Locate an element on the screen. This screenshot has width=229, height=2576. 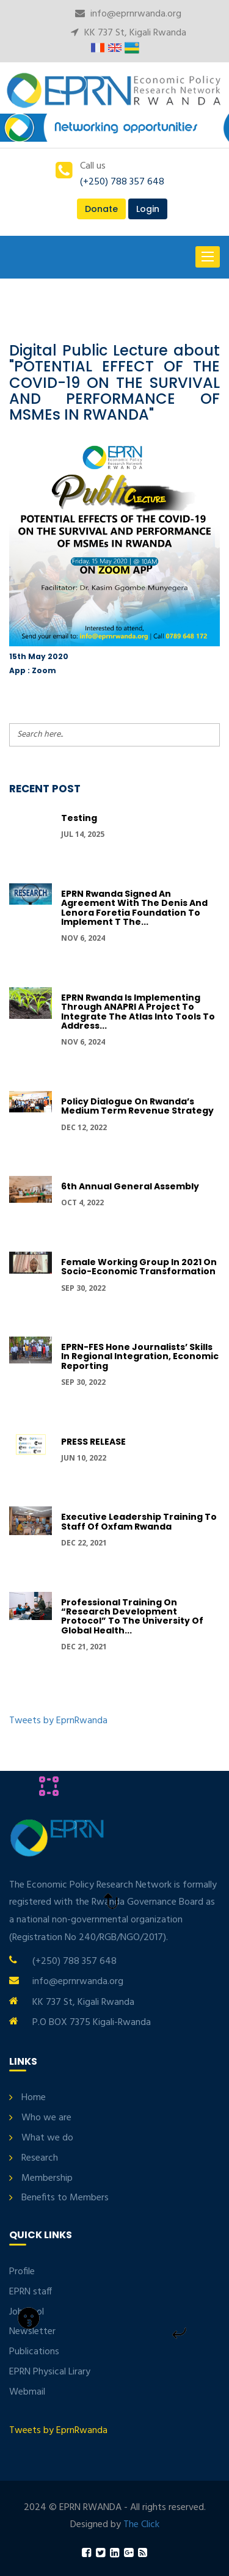
reply to a message is located at coordinates (179, 2333).